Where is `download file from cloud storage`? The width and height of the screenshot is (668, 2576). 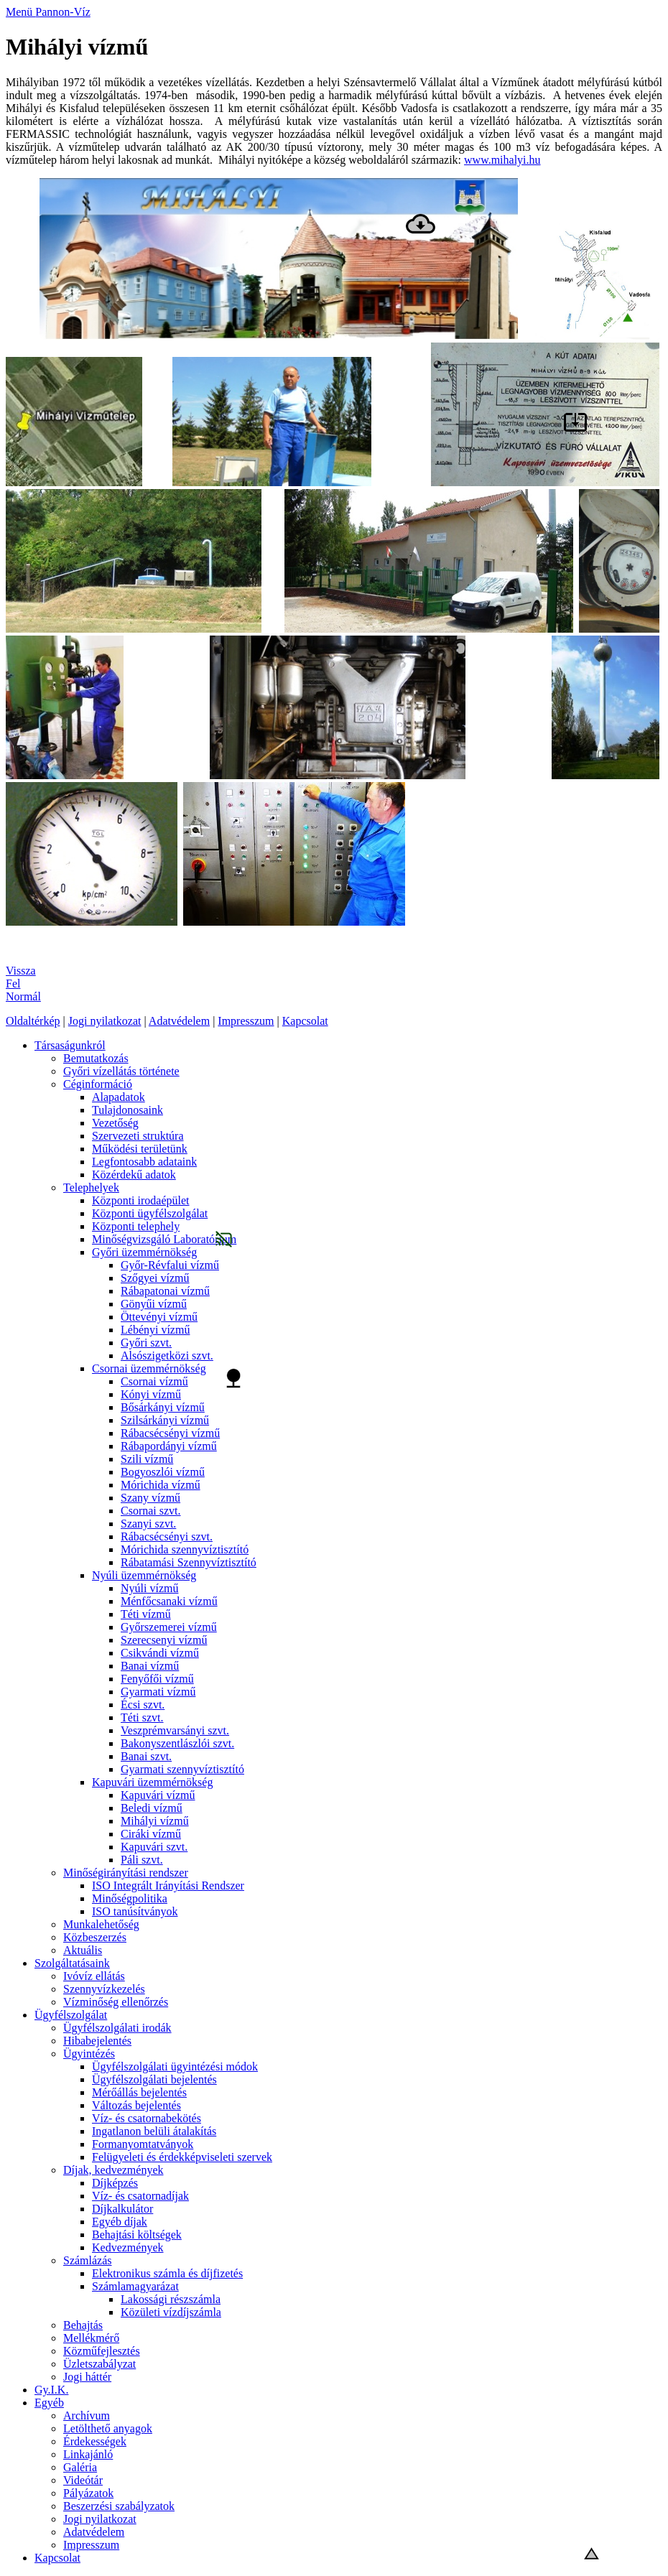
download file from cloud storage is located at coordinates (420, 223).